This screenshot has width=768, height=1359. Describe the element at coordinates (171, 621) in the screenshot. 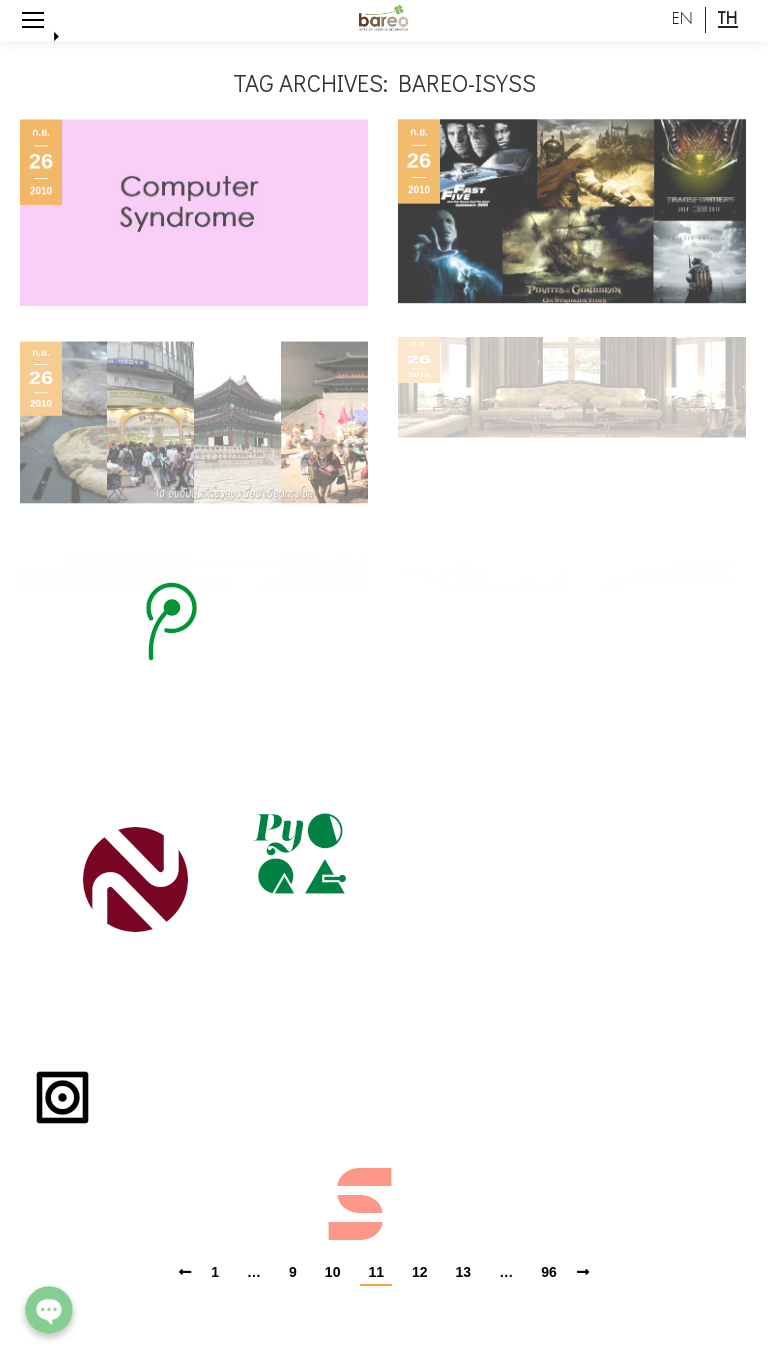

I see `open tencent weibo app` at that location.